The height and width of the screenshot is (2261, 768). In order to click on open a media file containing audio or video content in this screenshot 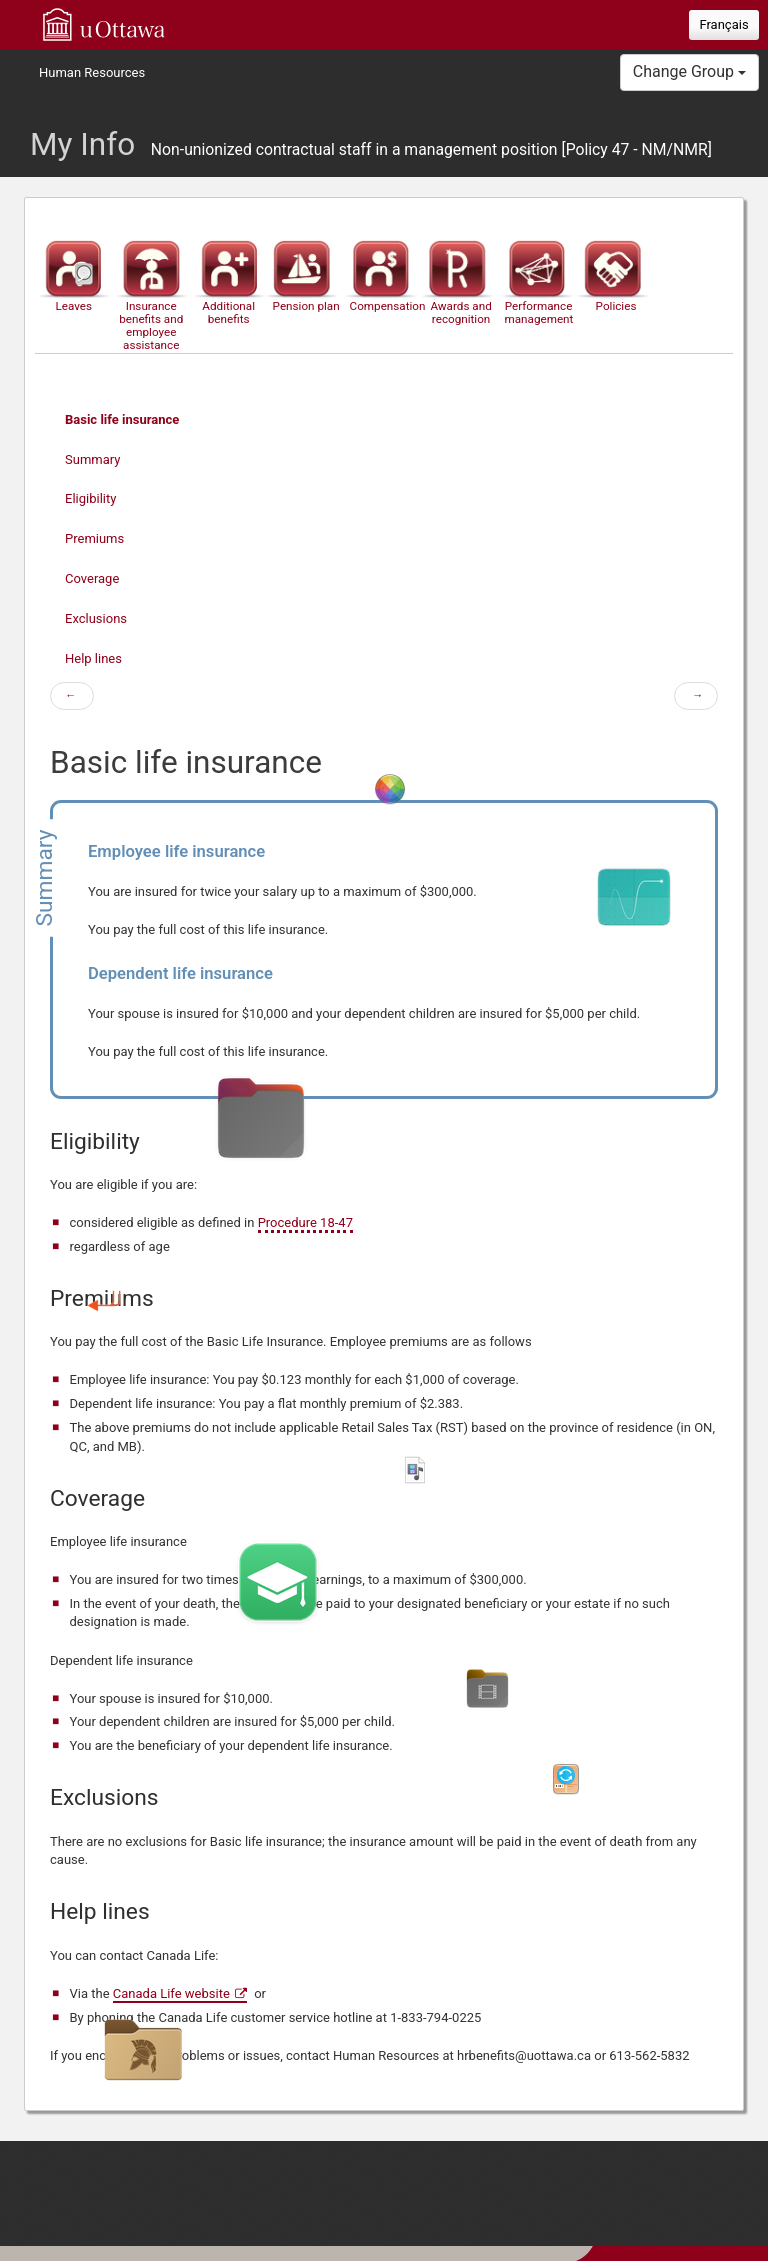, I will do `click(415, 1470)`.